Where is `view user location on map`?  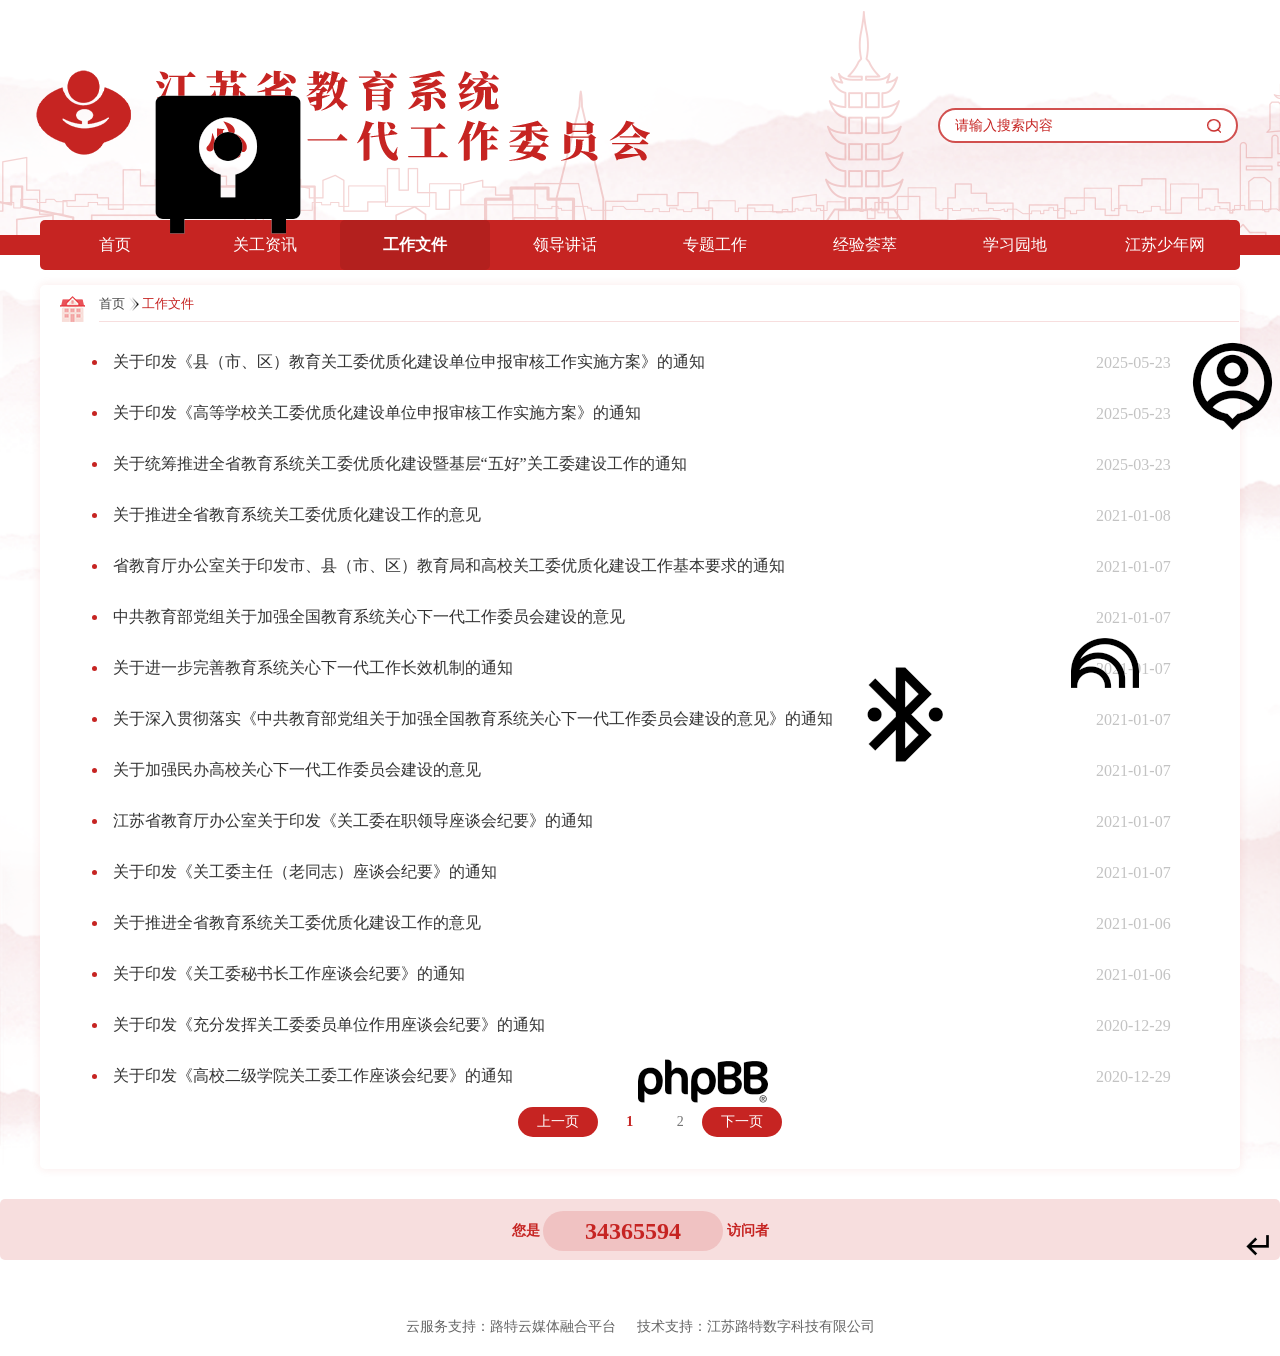 view user location on map is located at coordinates (1232, 382).